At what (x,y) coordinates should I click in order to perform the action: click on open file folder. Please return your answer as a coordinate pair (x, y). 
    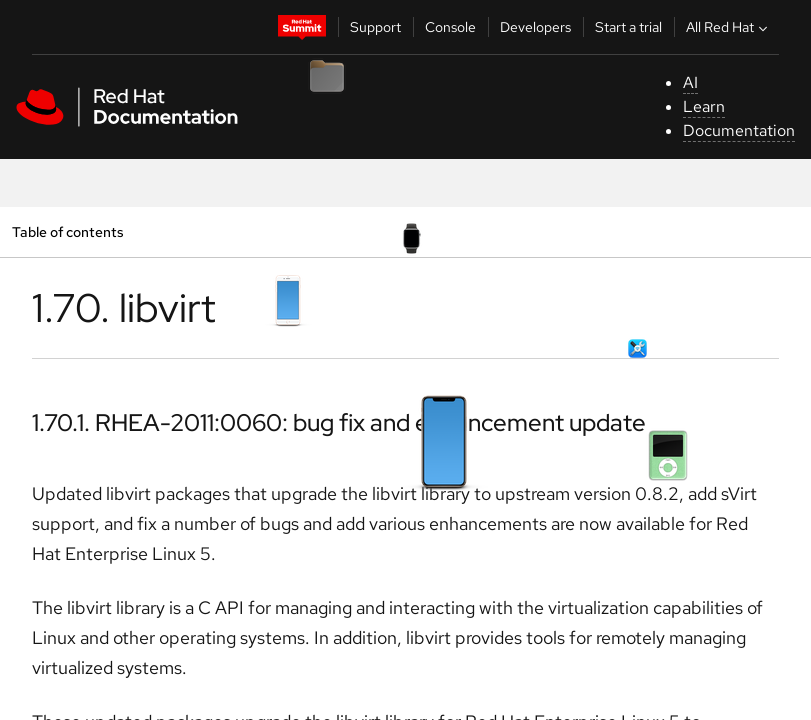
    Looking at the image, I should click on (327, 76).